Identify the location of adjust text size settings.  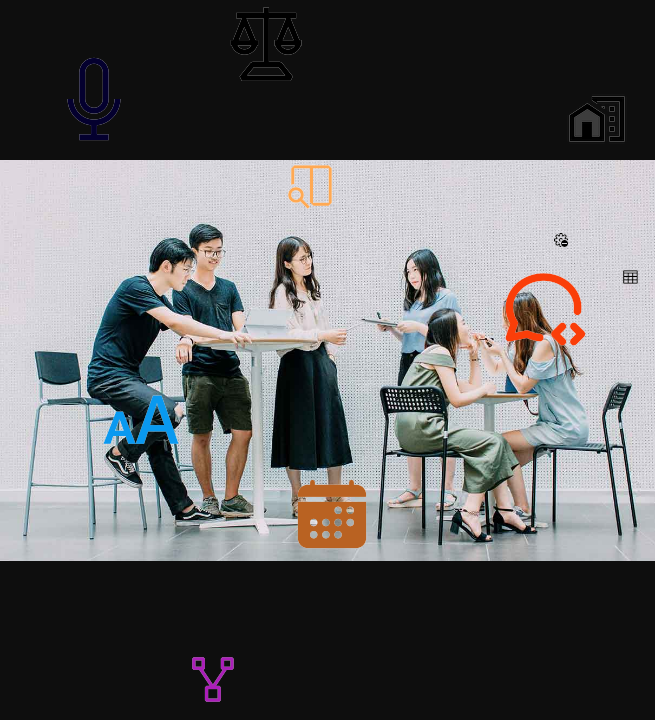
(141, 417).